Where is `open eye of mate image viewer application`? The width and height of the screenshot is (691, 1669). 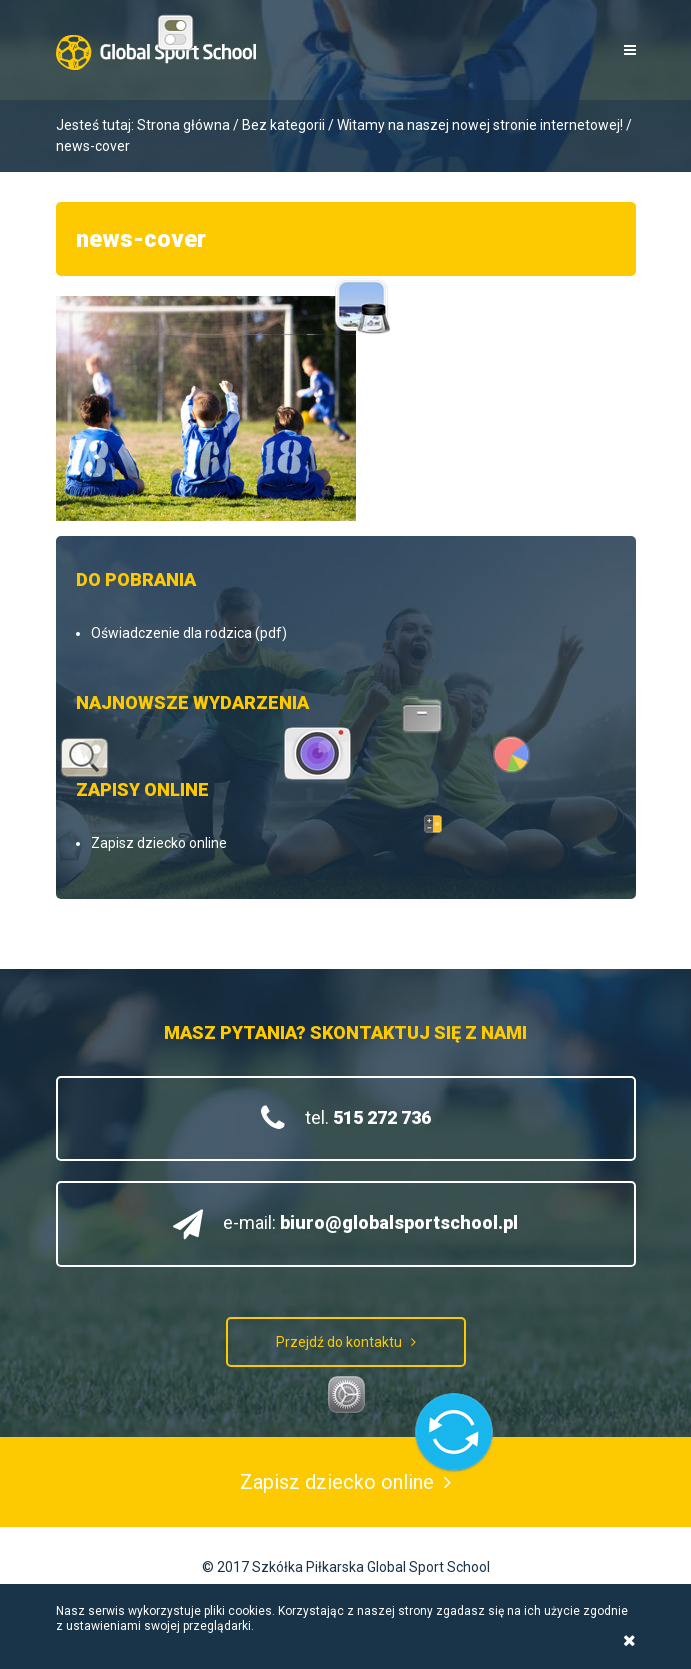
open eye of mate image viewer application is located at coordinates (84, 757).